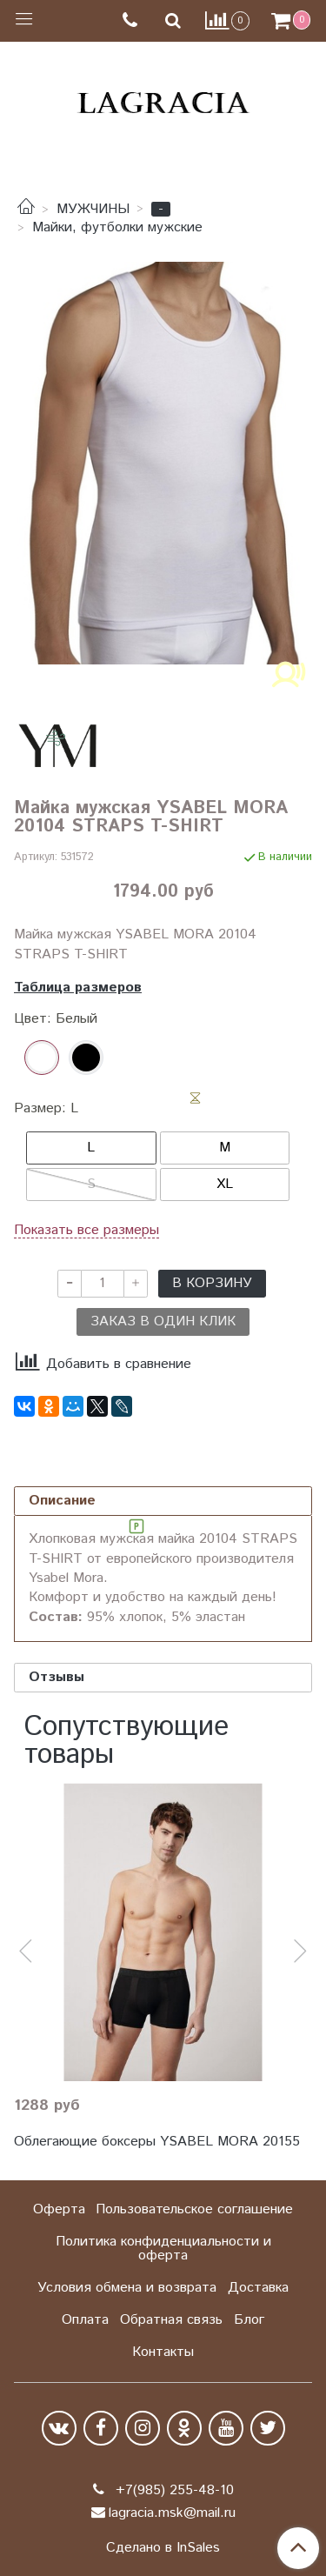  What do you see at coordinates (195, 1098) in the screenshot?
I see `indicates time is running low or nearly expired` at bounding box center [195, 1098].